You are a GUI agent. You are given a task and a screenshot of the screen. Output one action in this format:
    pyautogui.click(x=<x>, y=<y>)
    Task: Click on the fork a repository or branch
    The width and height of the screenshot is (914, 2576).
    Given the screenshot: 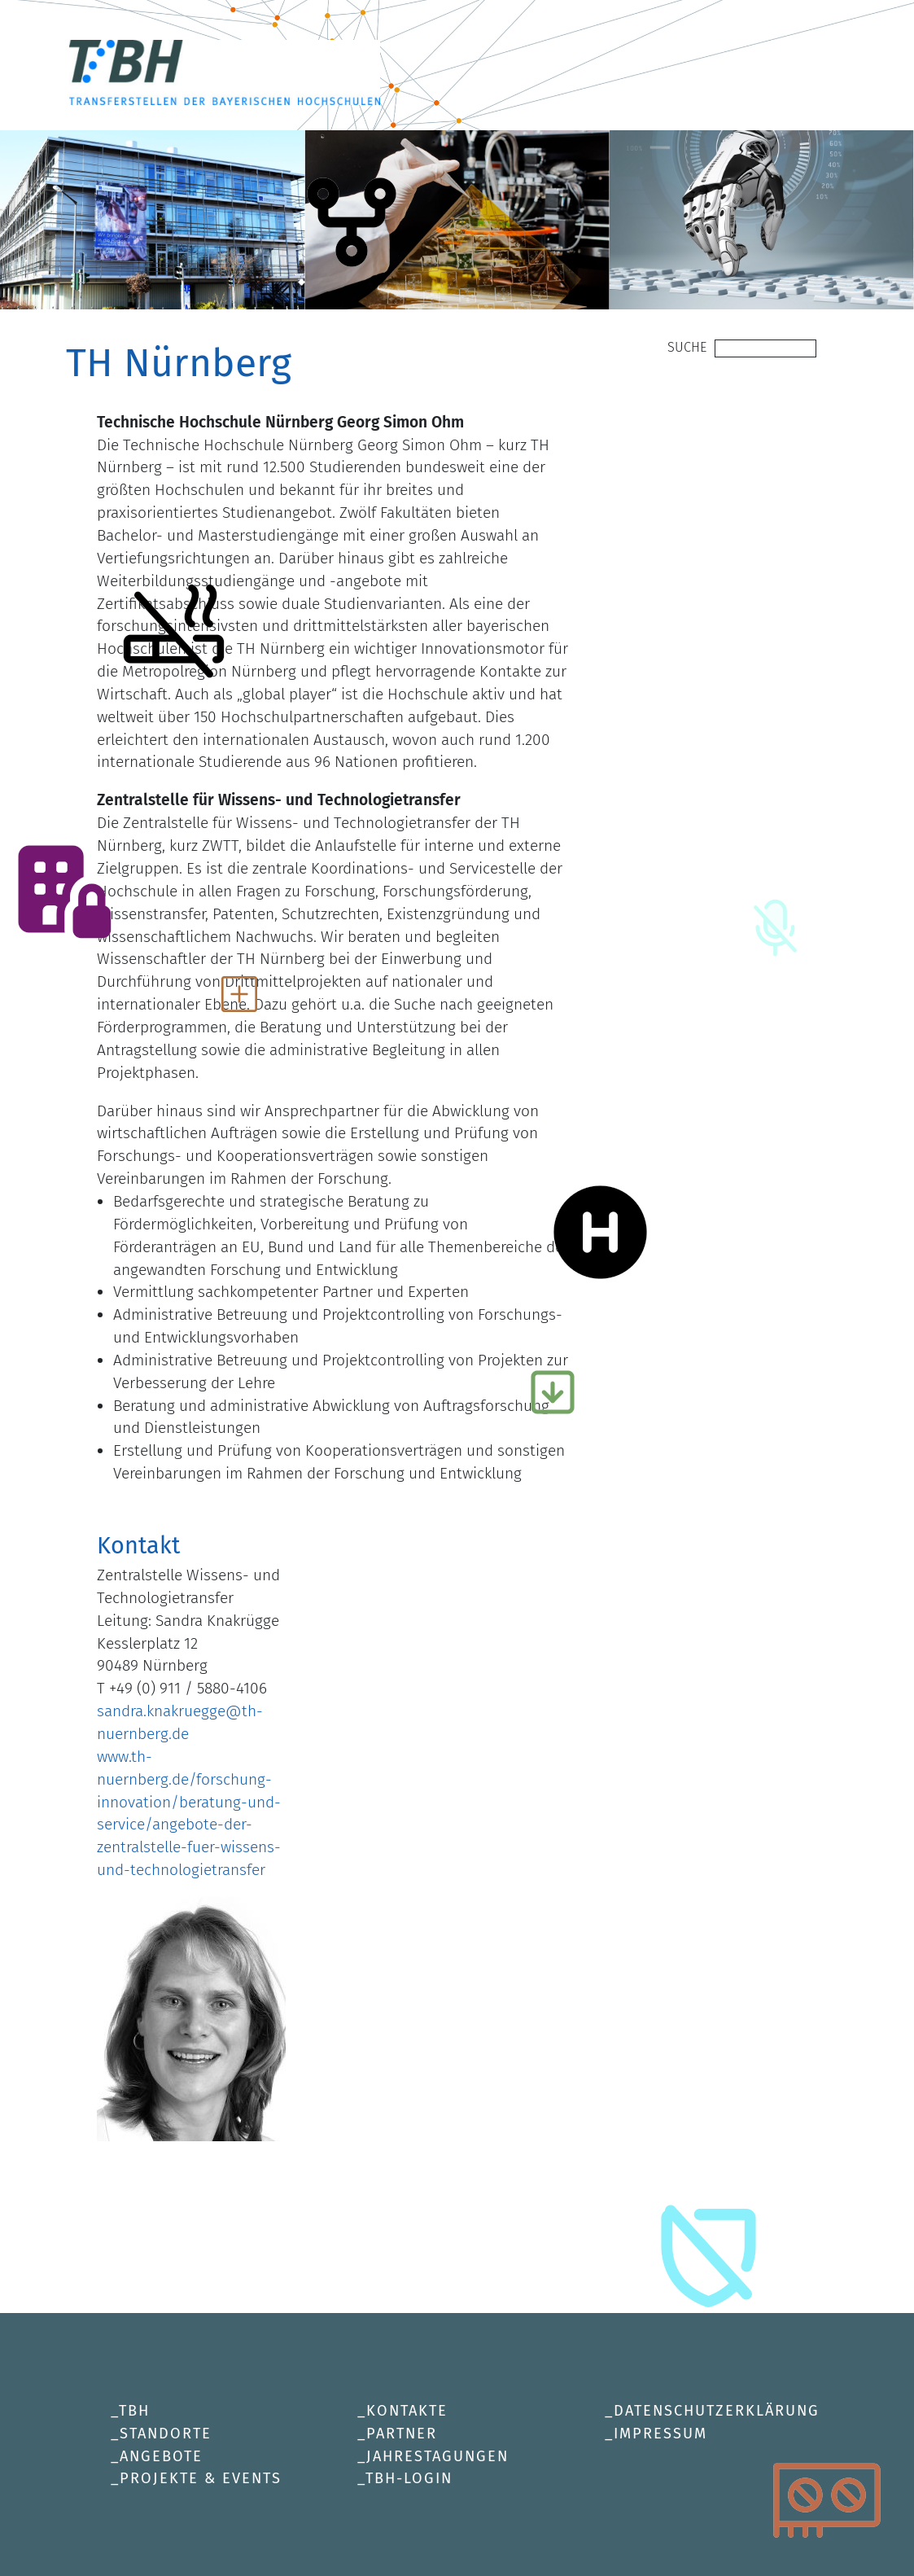 What is the action you would take?
    pyautogui.click(x=352, y=222)
    